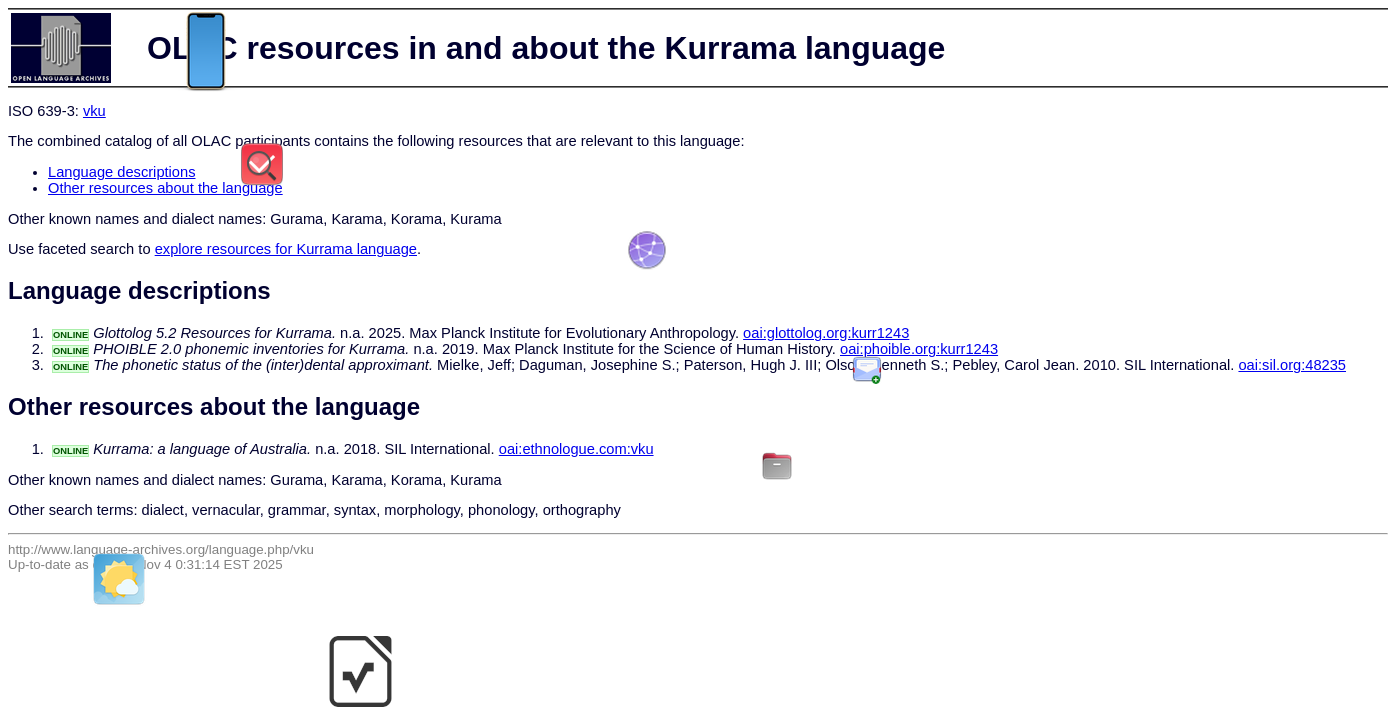 The height and width of the screenshot is (720, 1396). What do you see at coordinates (647, 250) in the screenshot?
I see `access network workgroup or shared resources` at bounding box center [647, 250].